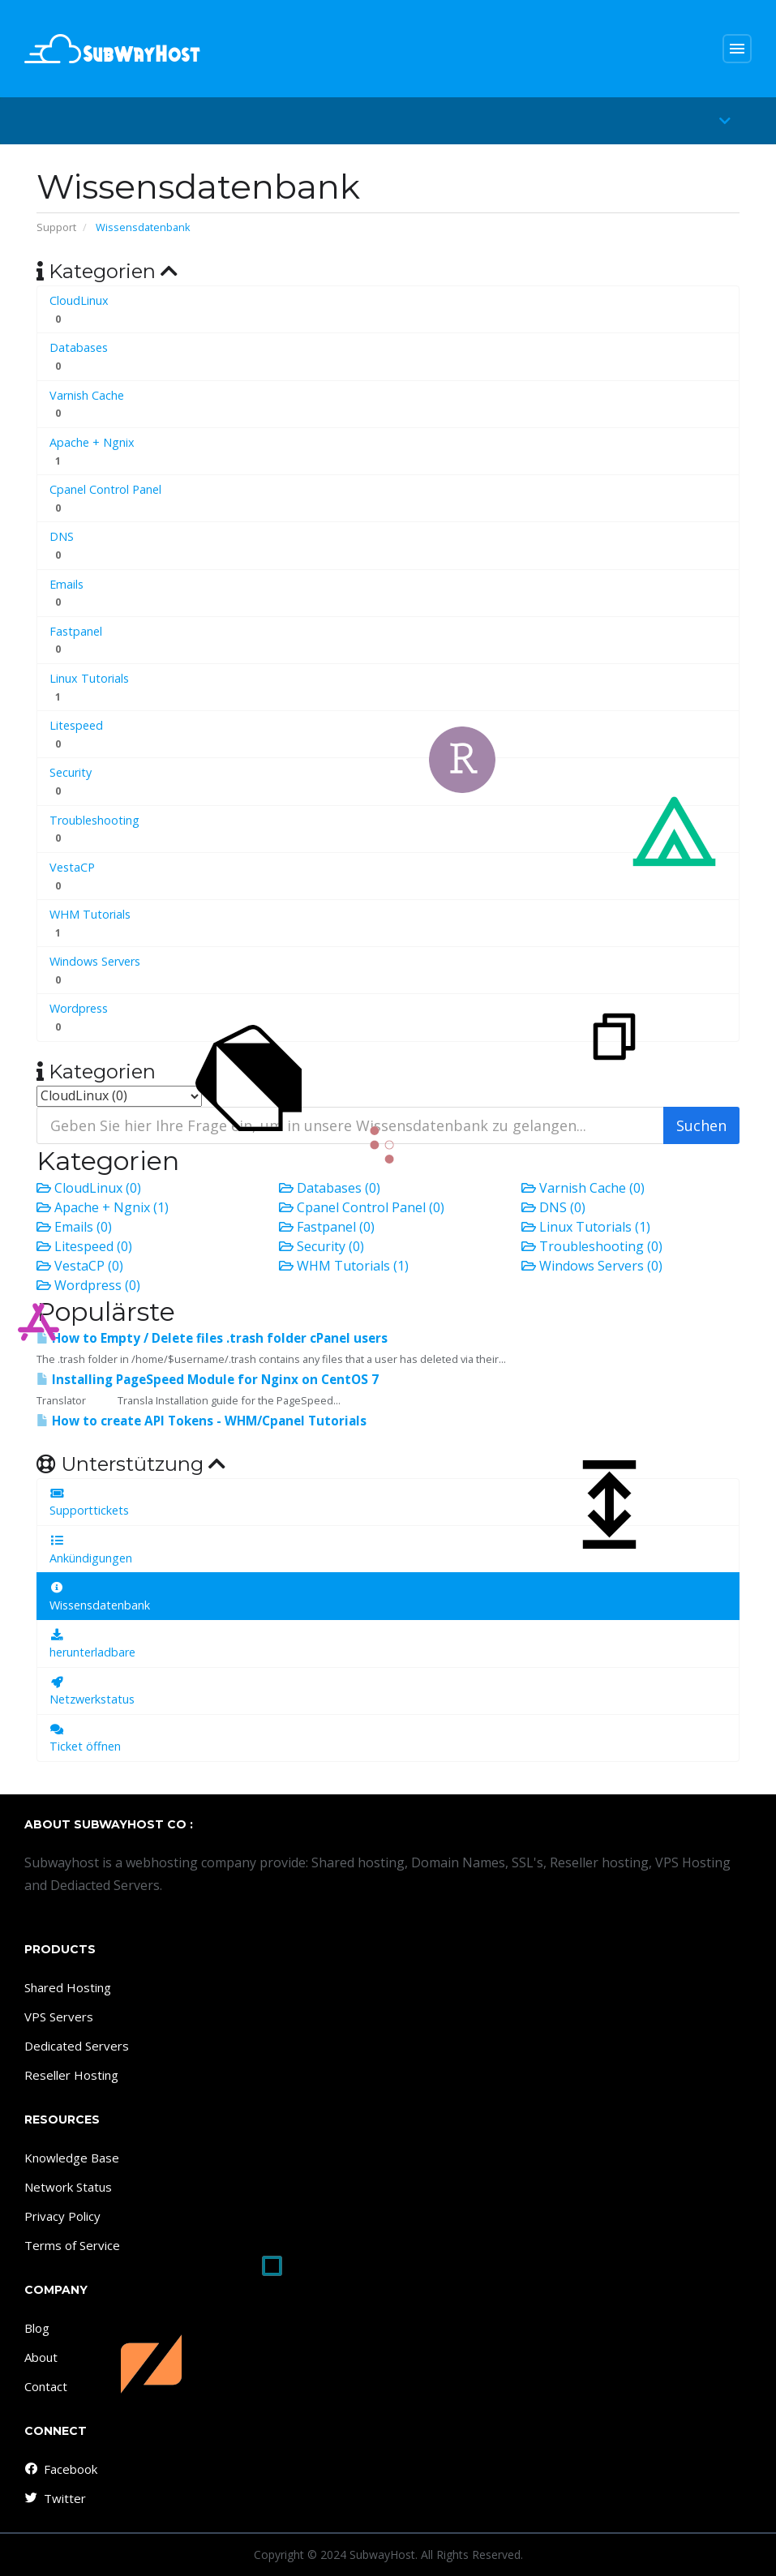 Image resolution: width=776 pixels, height=2576 pixels. Describe the element at coordinates (272, 2265) in the screenshot. I see `stop media playback` at that location.